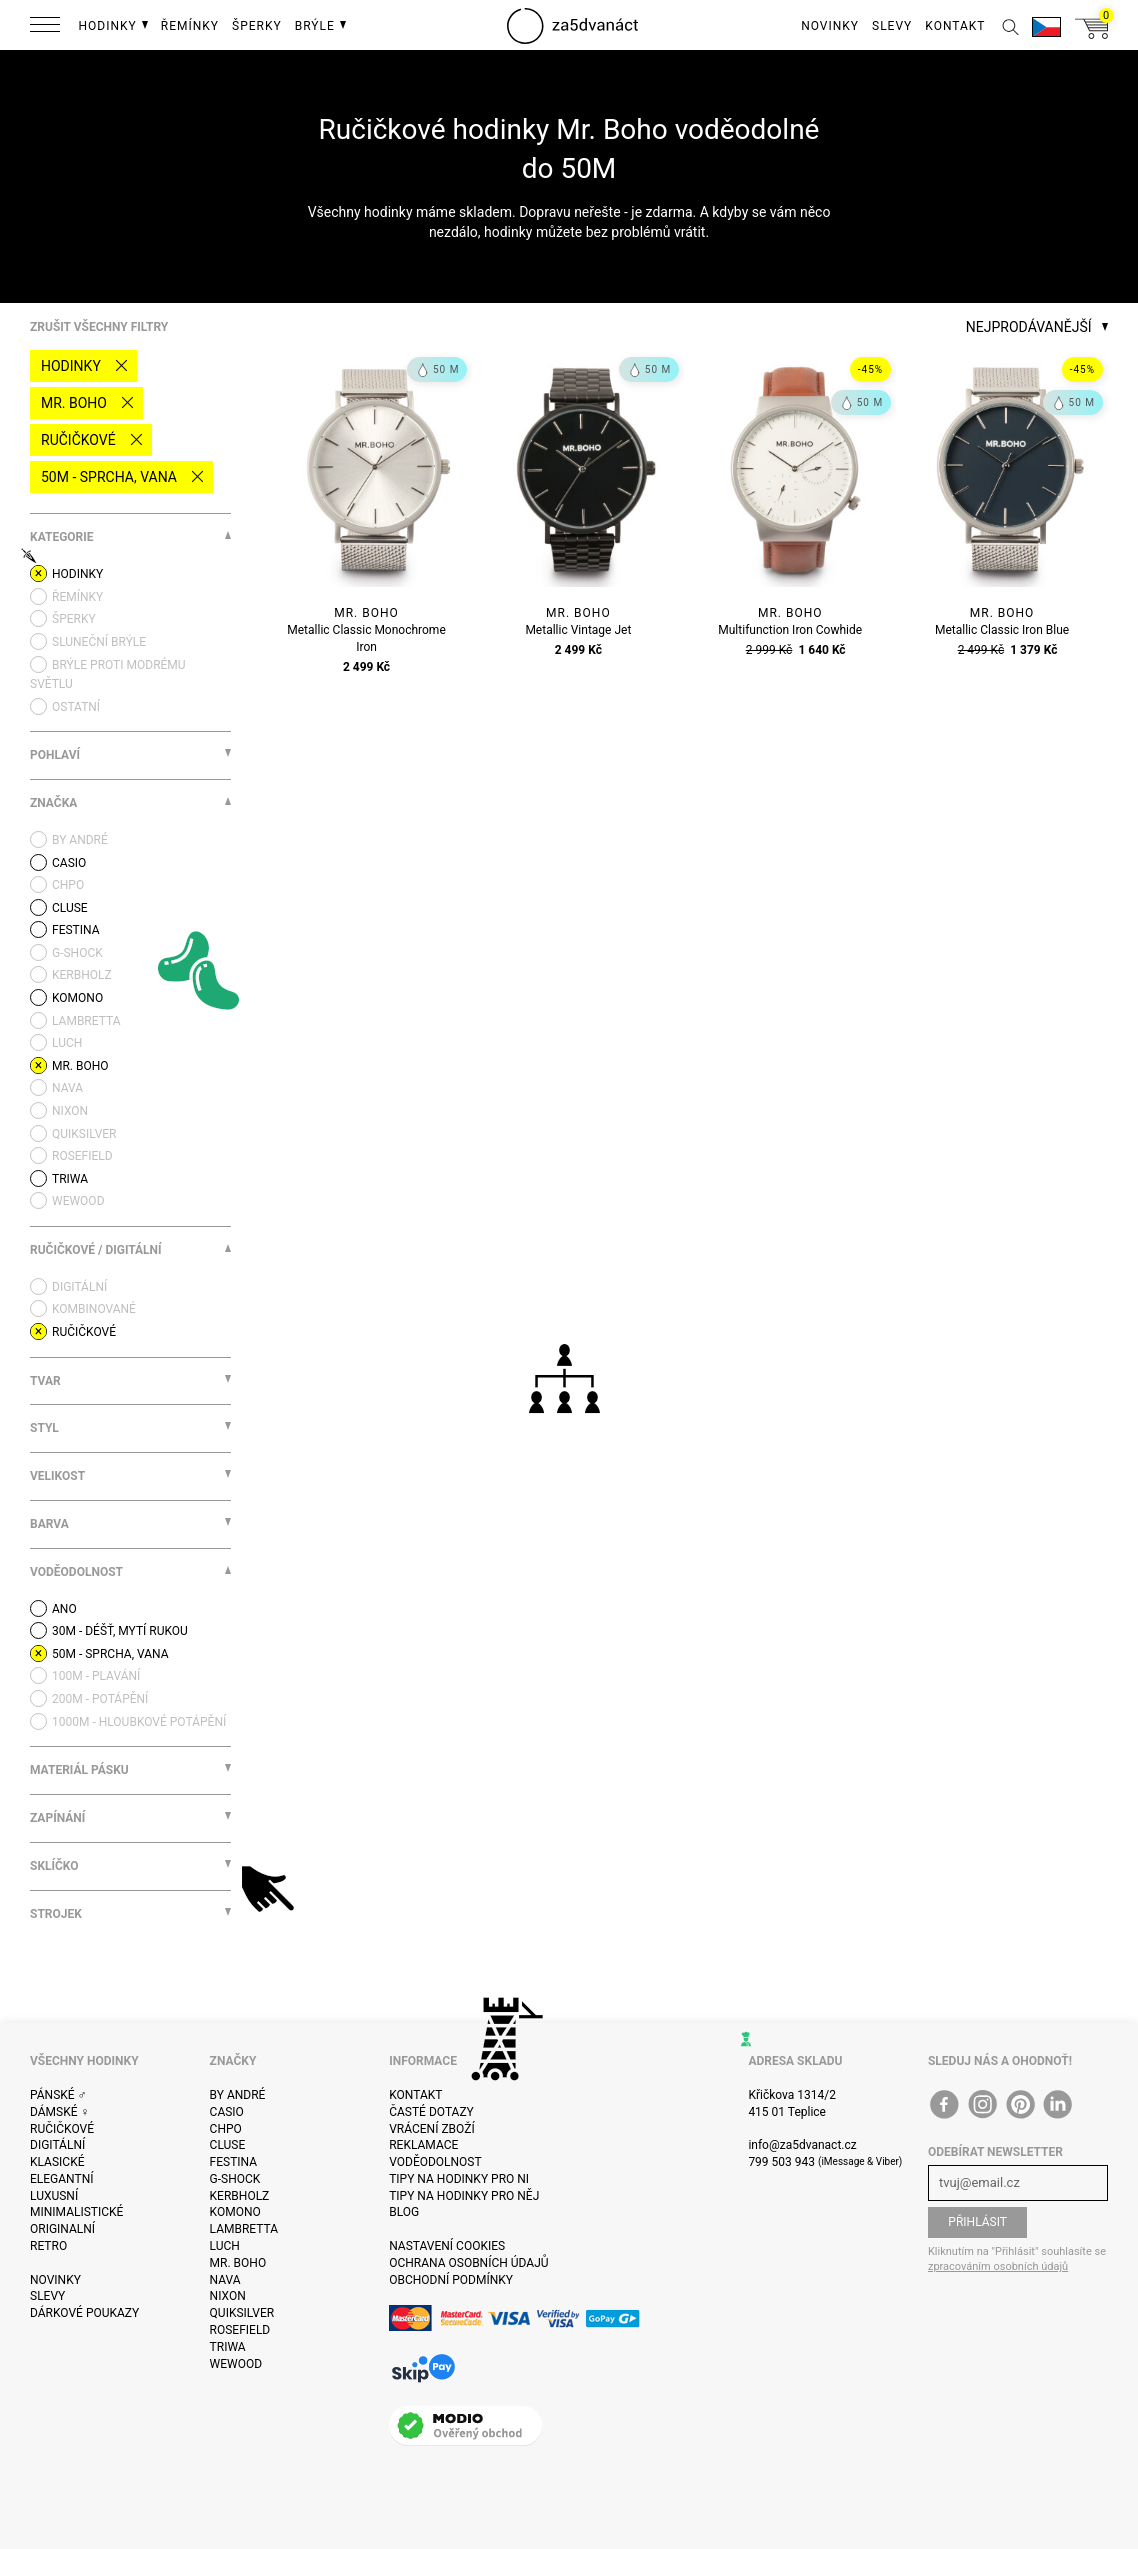 The image size is (1138, 2549). What do you see at coordinates (198, 970) in the screenshot?
I see `access candy or sweet-themed items` at bounding box center [198, 970].